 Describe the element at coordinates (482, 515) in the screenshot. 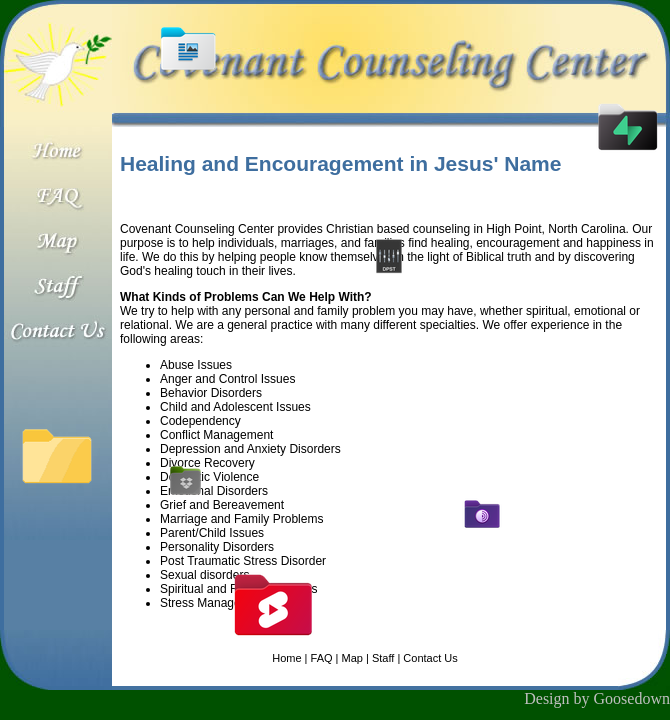

I see `folder containing tor browser files` at that location.